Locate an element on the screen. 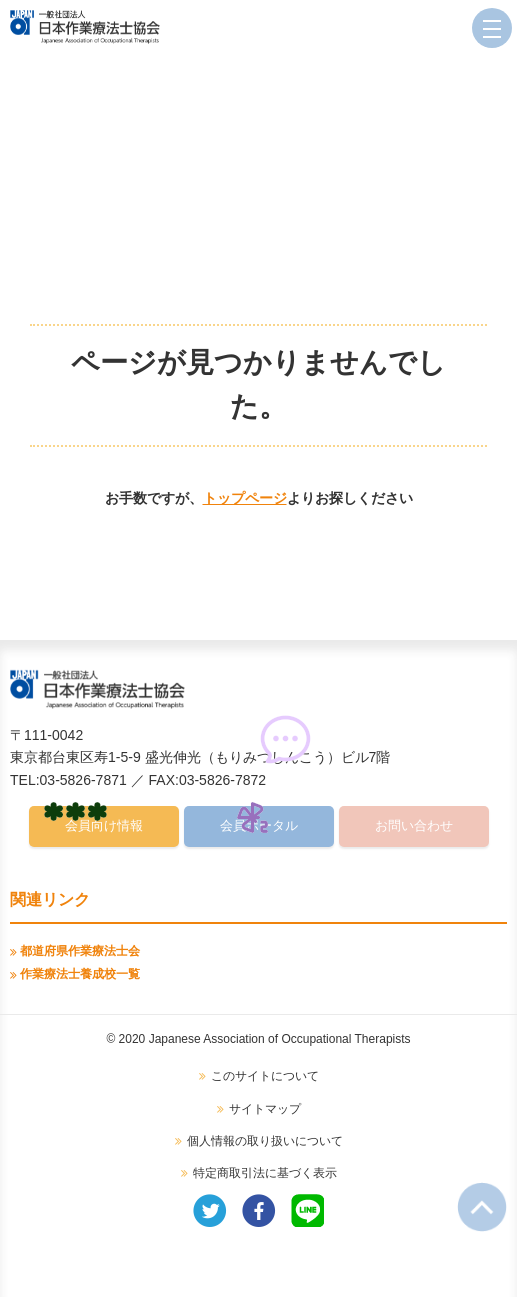  open chat or messaging is located at coordinates (285, 738).